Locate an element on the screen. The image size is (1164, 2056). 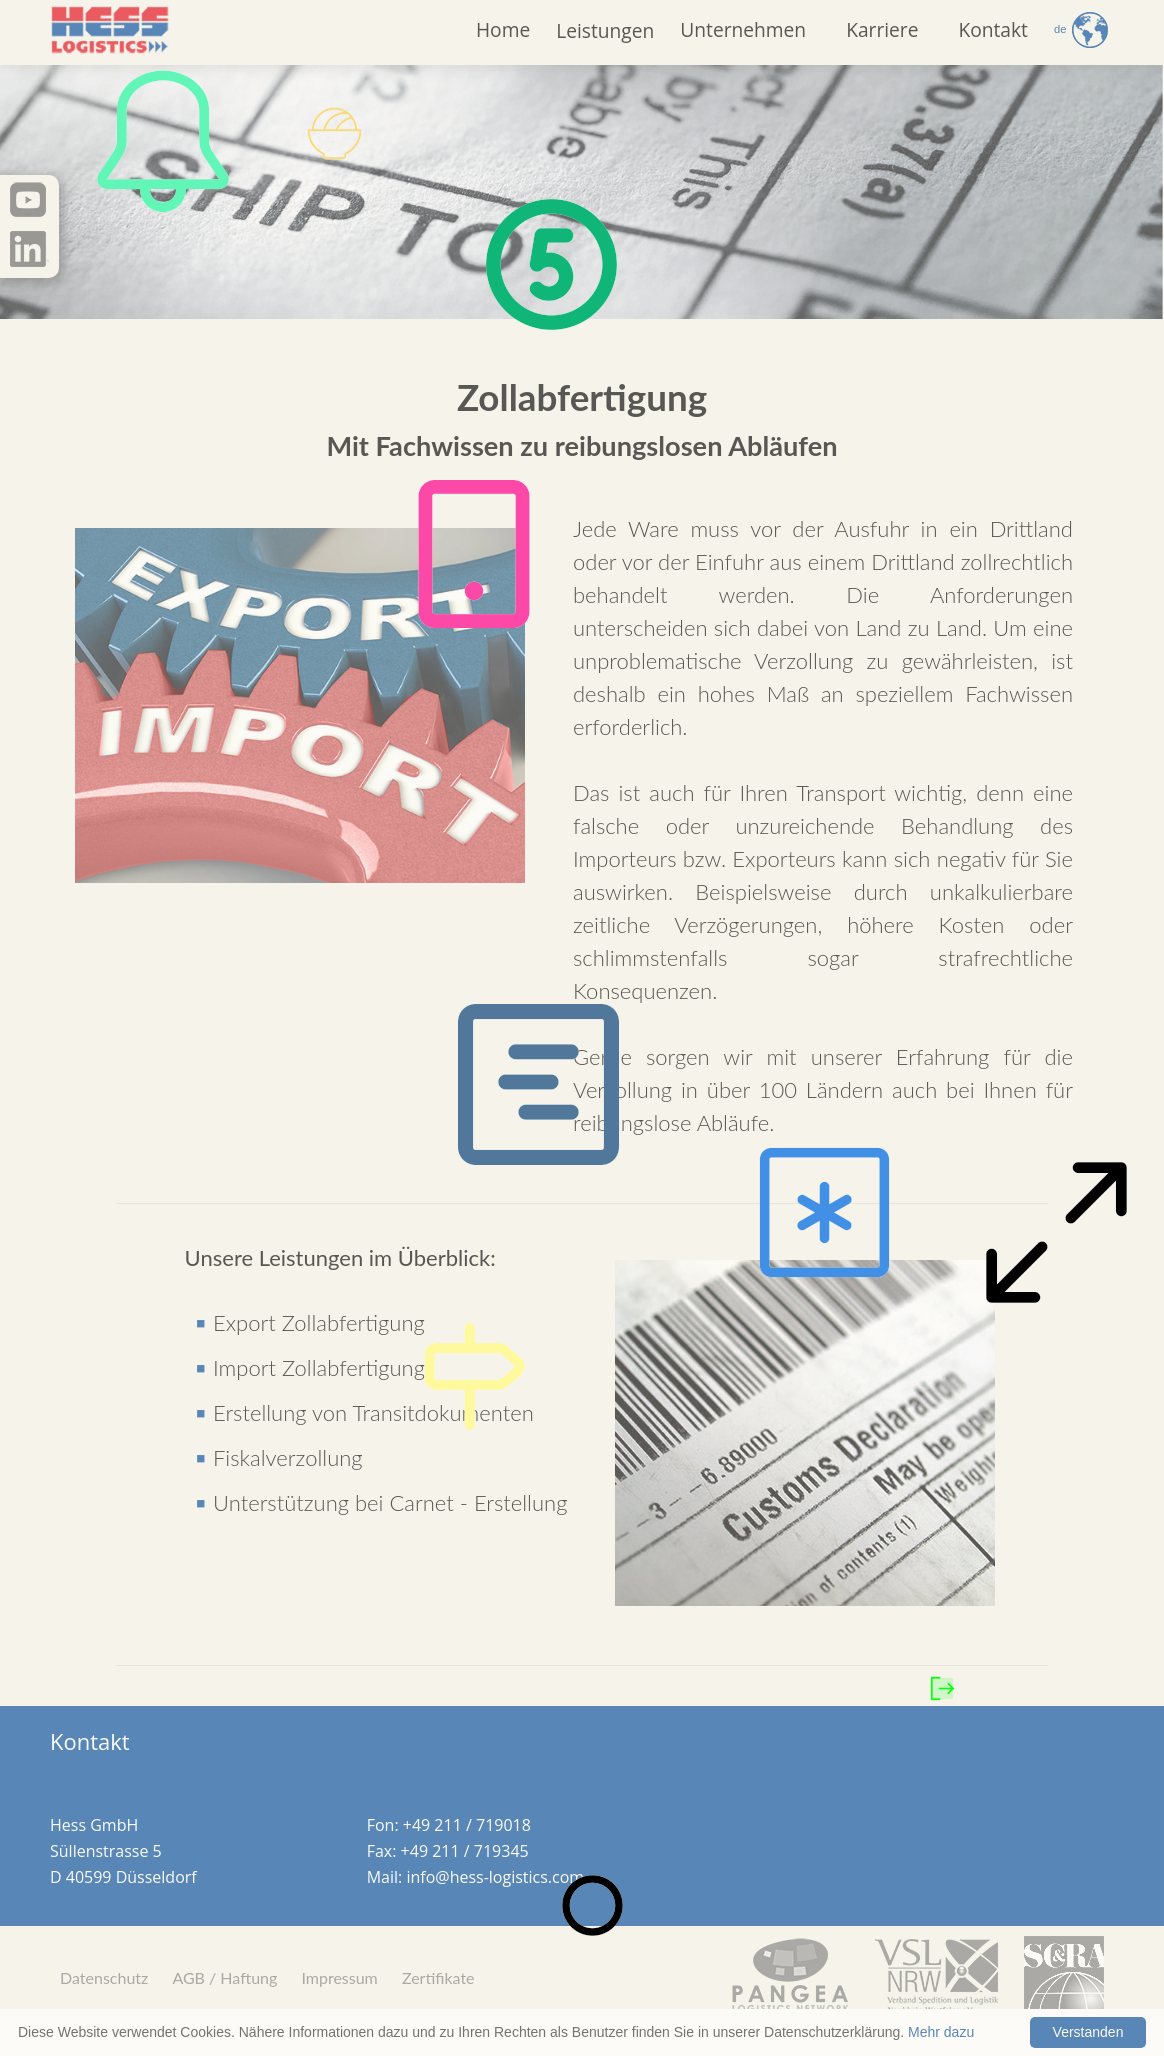
log out of your account is located at coordinates (941, 1688).